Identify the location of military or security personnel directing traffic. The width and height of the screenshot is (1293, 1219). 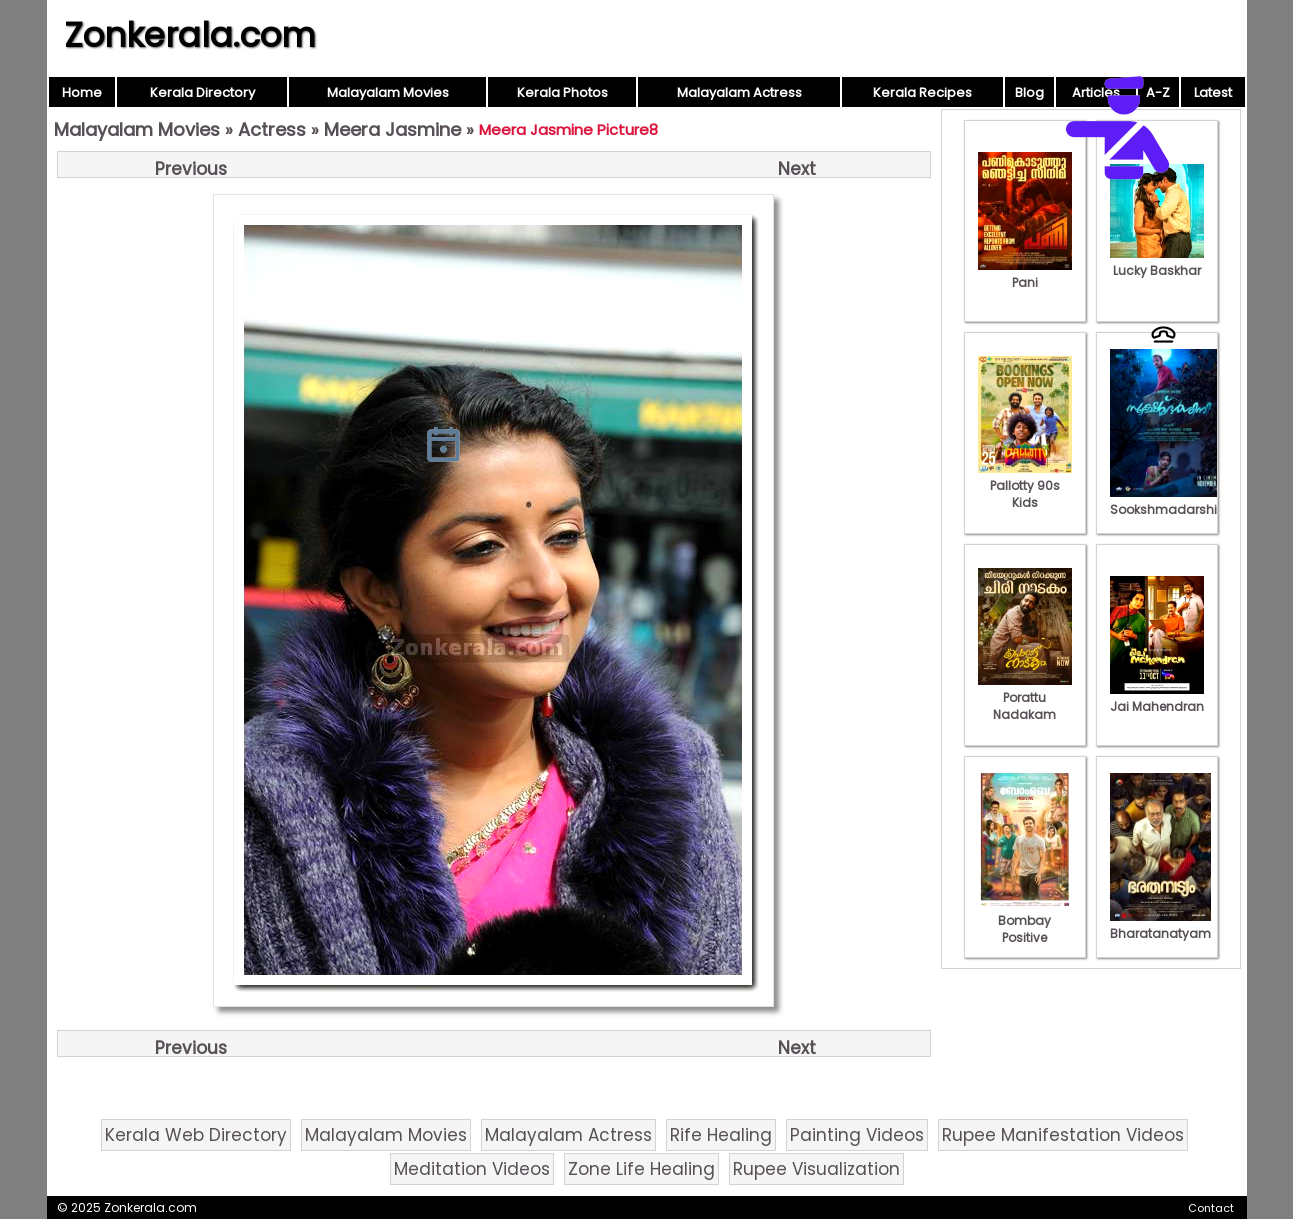
(1117, 127).